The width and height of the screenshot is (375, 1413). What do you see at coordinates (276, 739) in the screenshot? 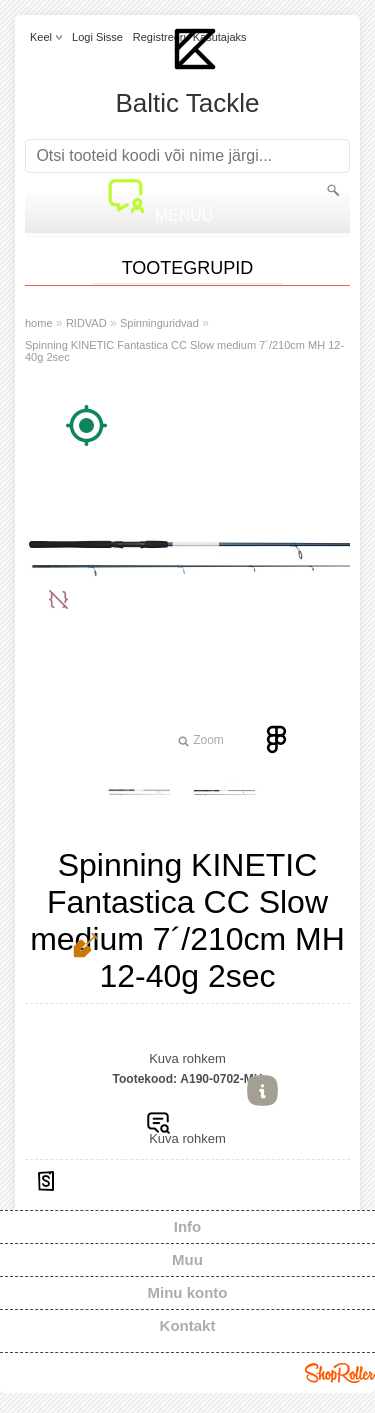
I see `open figma design file` at bounding box center [276, 739].